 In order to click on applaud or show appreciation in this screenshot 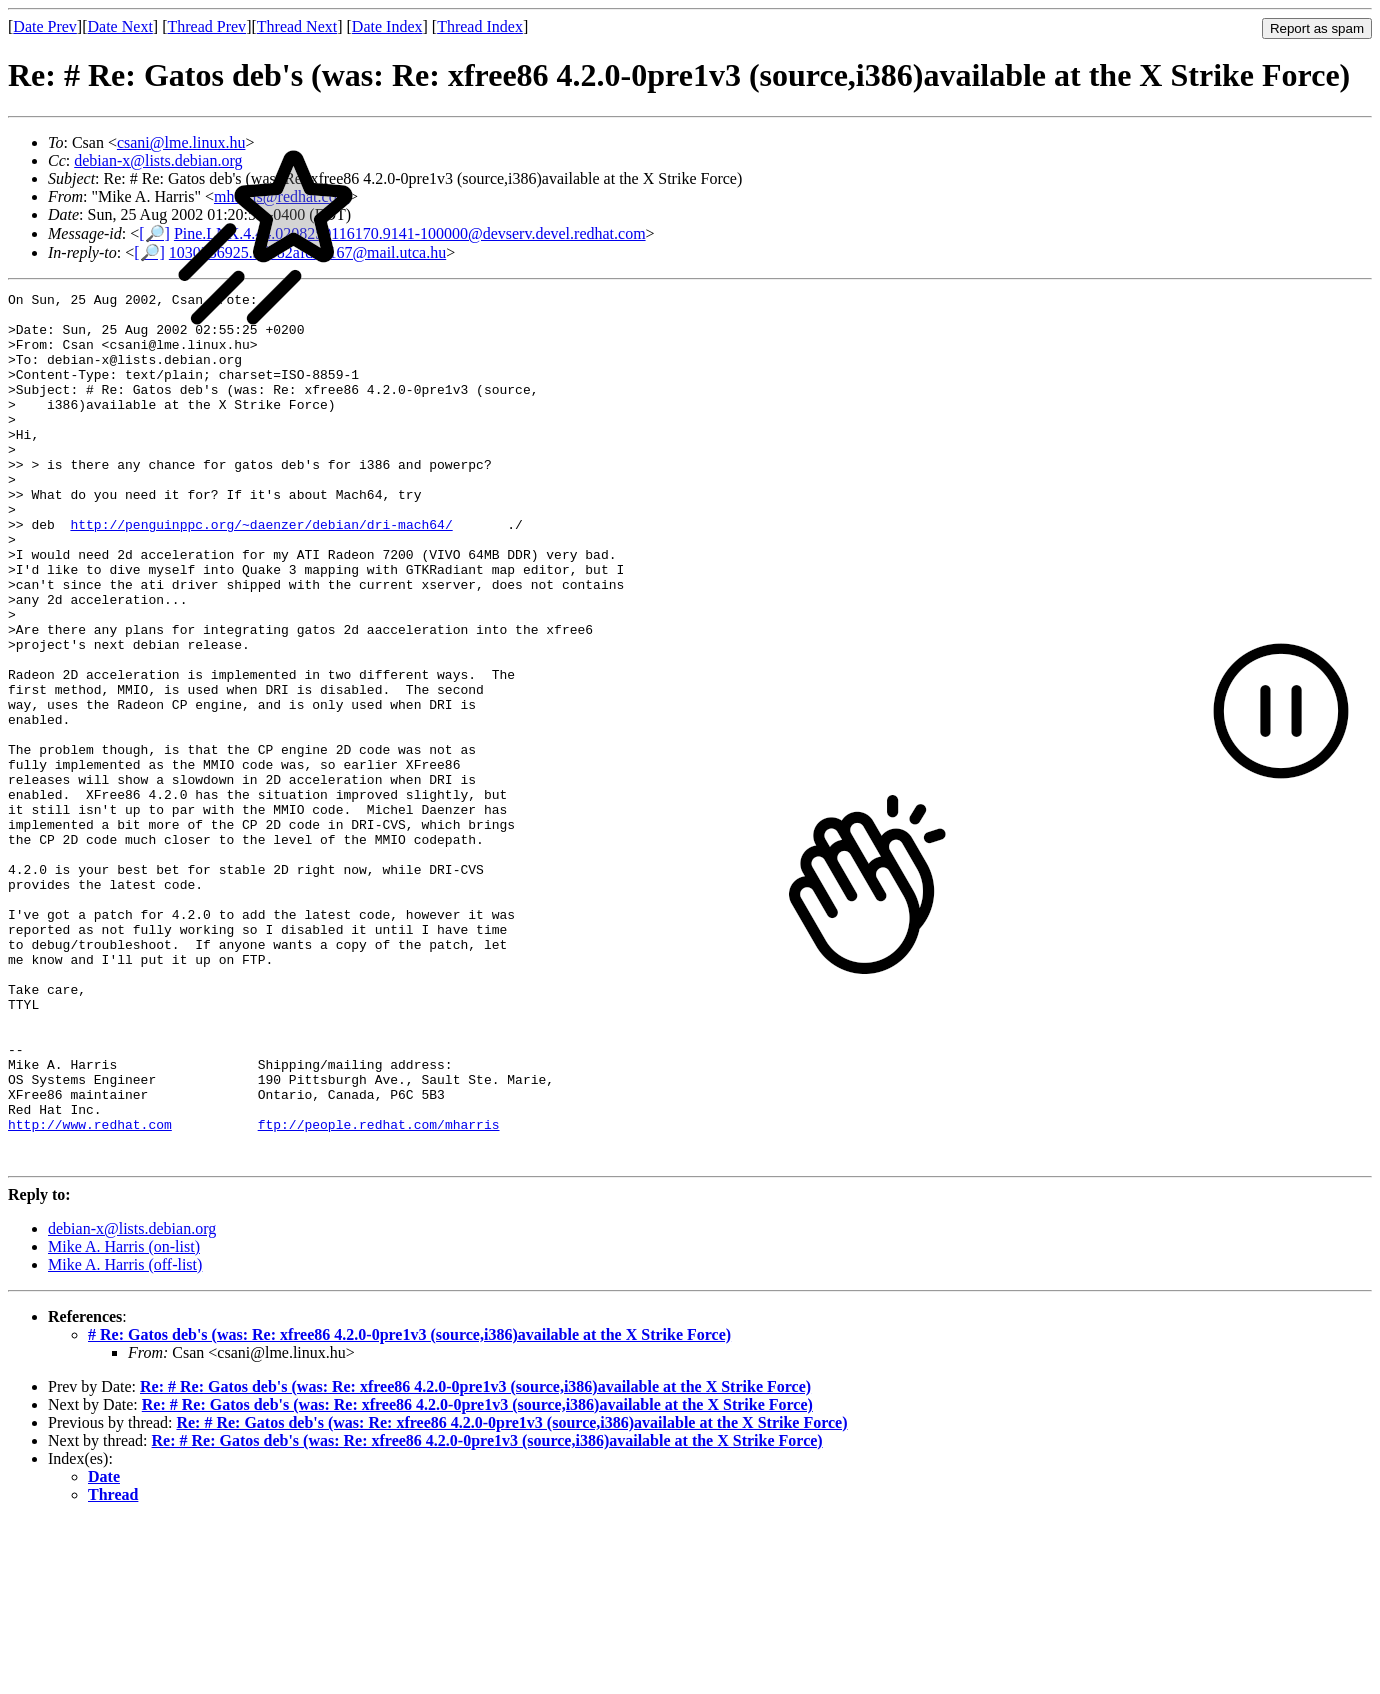, I will do `click(864, 884)`.